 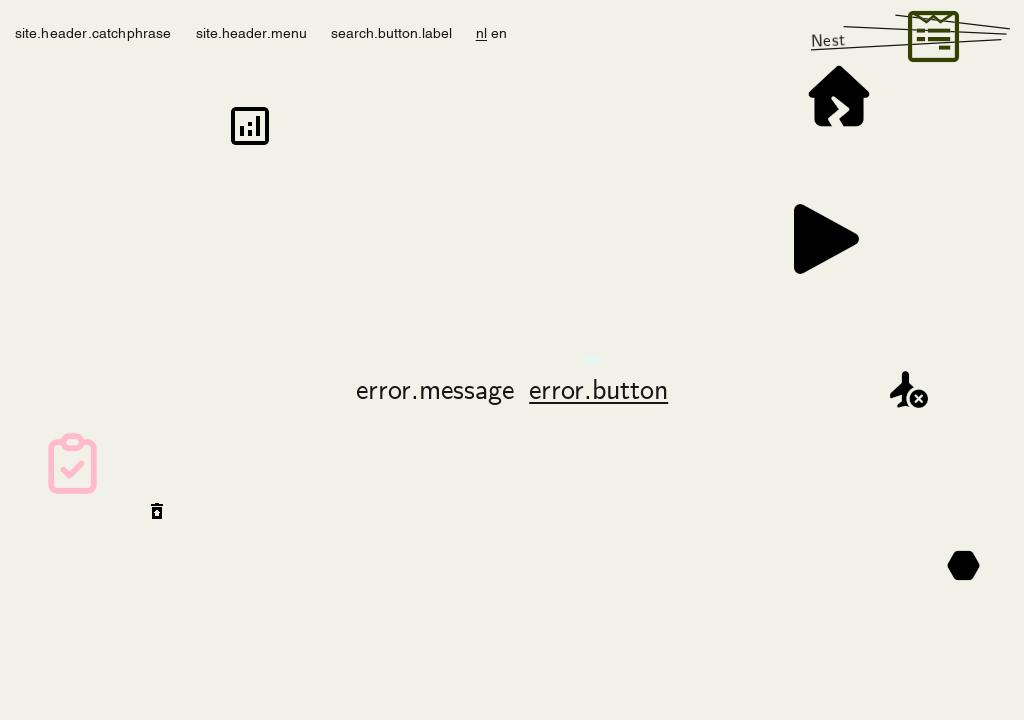 What do you see at coordinates (592, 360) in the screenshot?
I see `reorder or rearrange items in a list` at bounding box center [592, 360].